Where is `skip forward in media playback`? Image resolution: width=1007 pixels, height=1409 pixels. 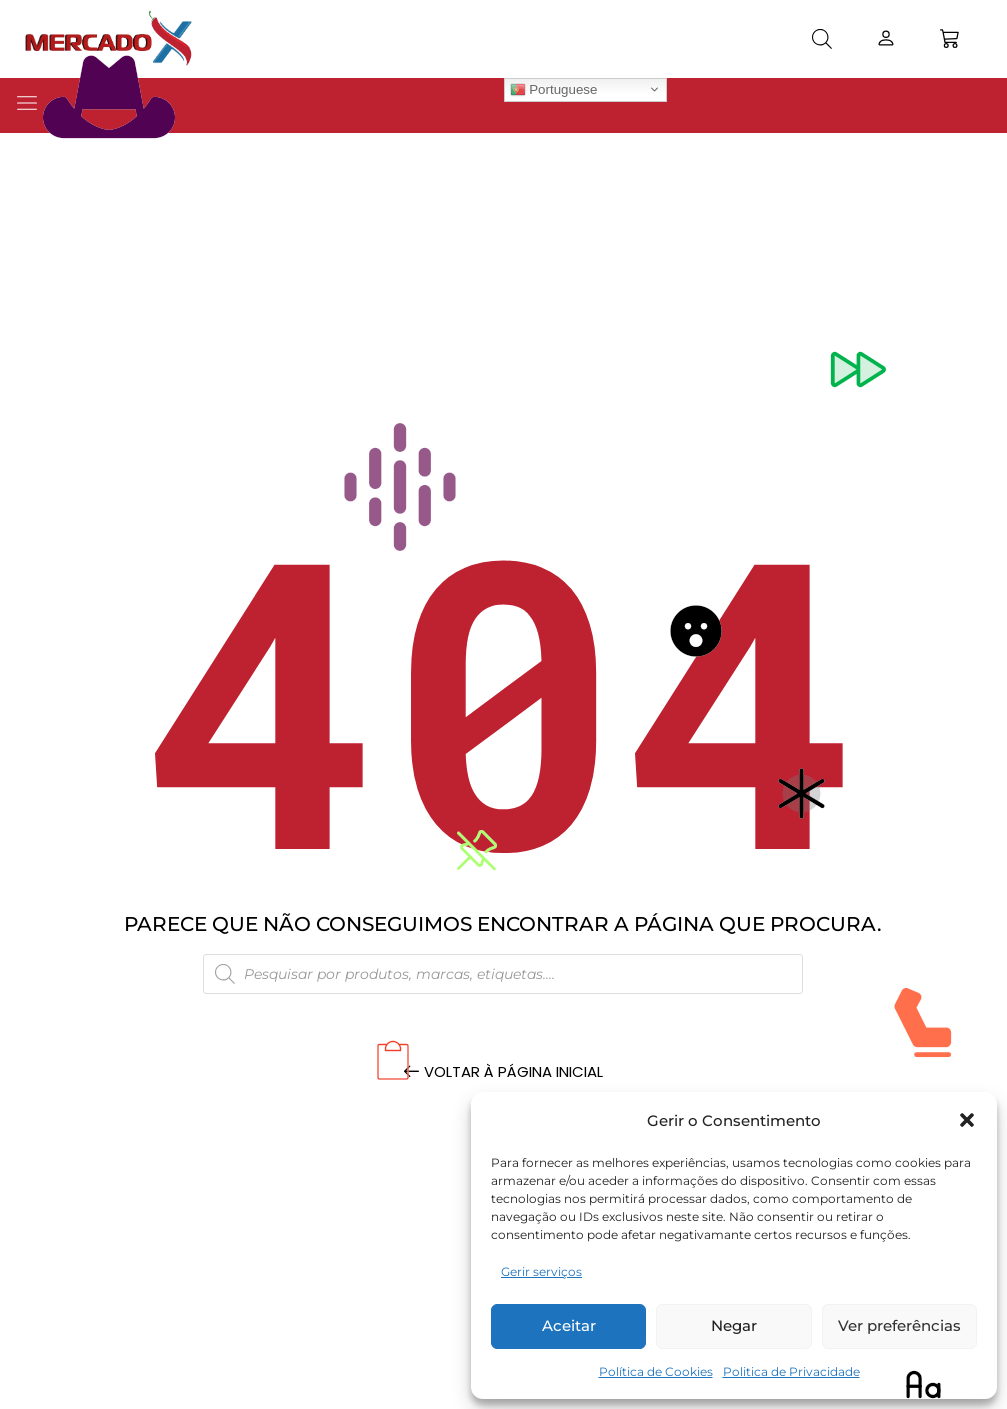 skip forward in media playback is located at coordinates (854, 369).